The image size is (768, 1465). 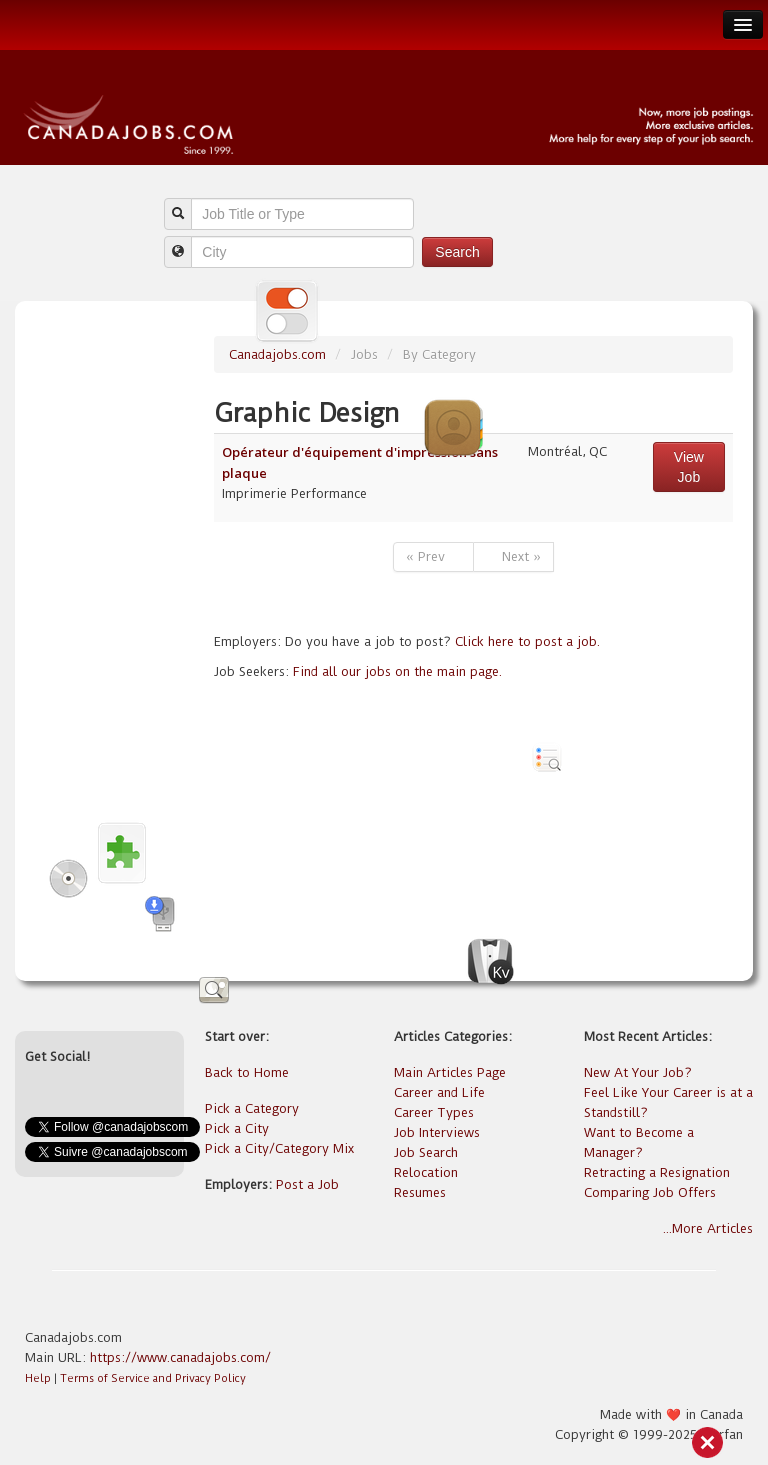 I want to click on open the contacts app, so click(x=452, y=427).